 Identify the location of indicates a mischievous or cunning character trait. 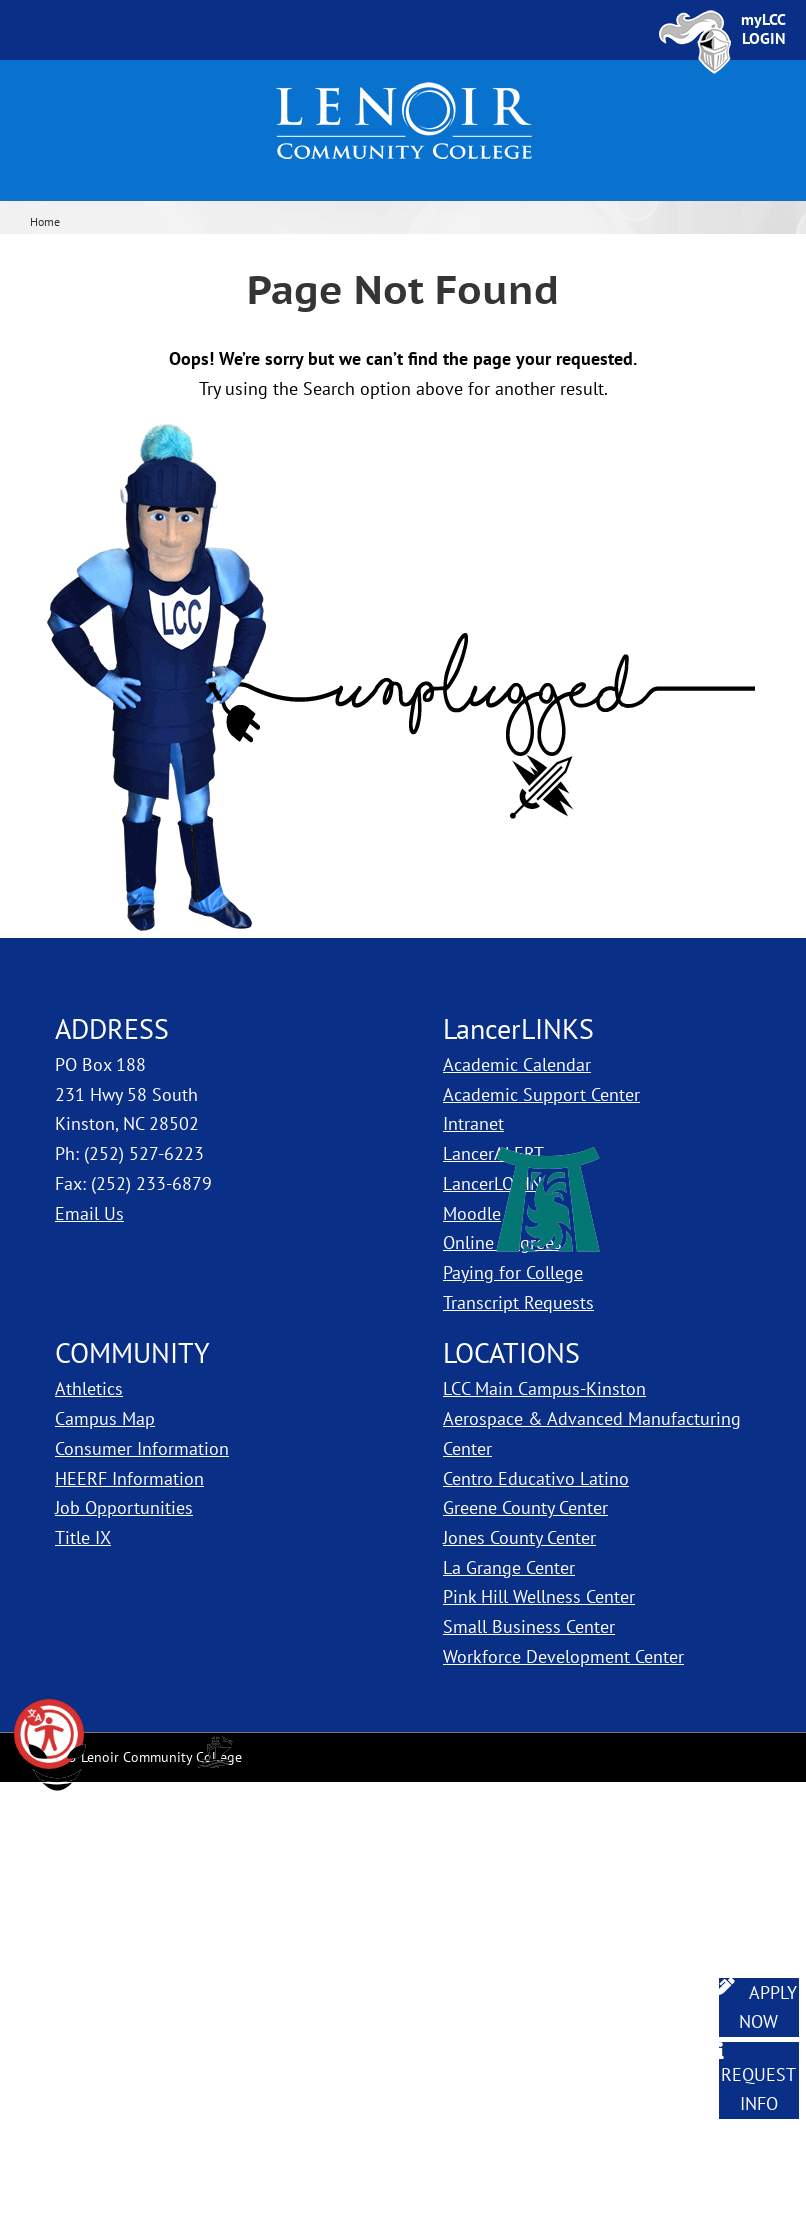
(56, 1765).